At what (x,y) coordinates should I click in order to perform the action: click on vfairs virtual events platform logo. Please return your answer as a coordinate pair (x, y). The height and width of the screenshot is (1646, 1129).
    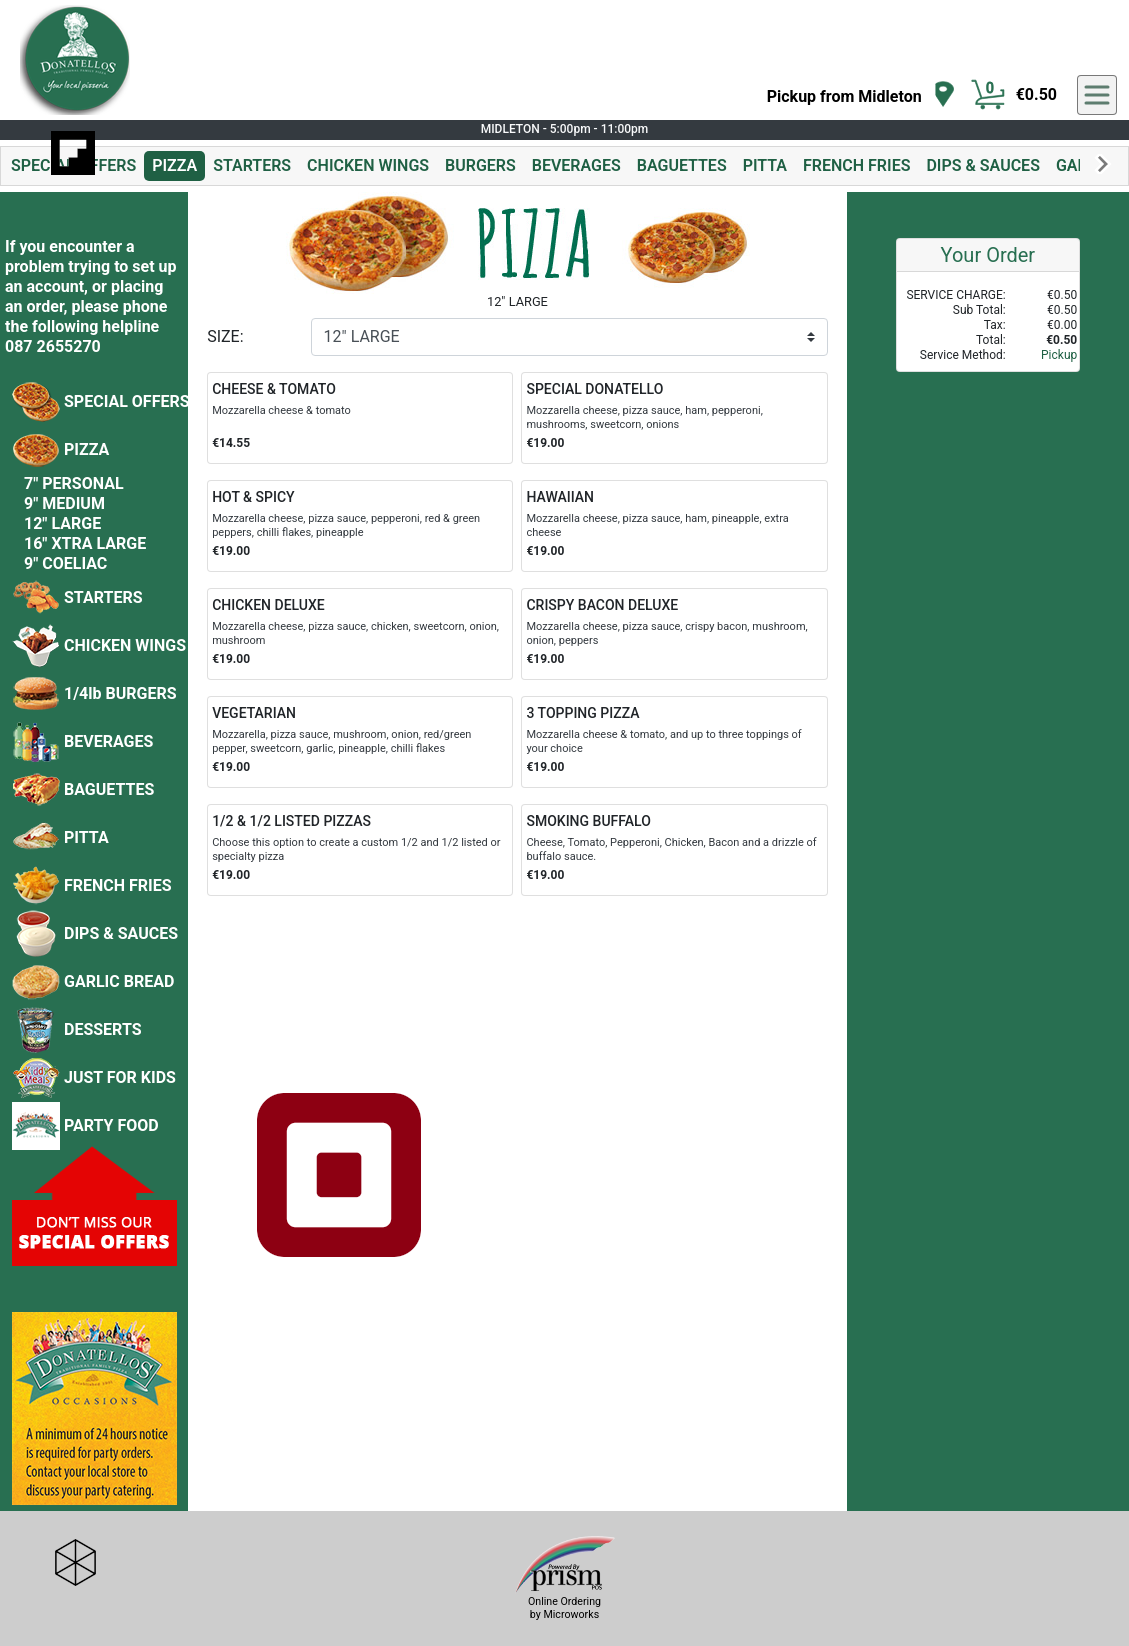
    Looking at the image, I should click on (75, 1562).